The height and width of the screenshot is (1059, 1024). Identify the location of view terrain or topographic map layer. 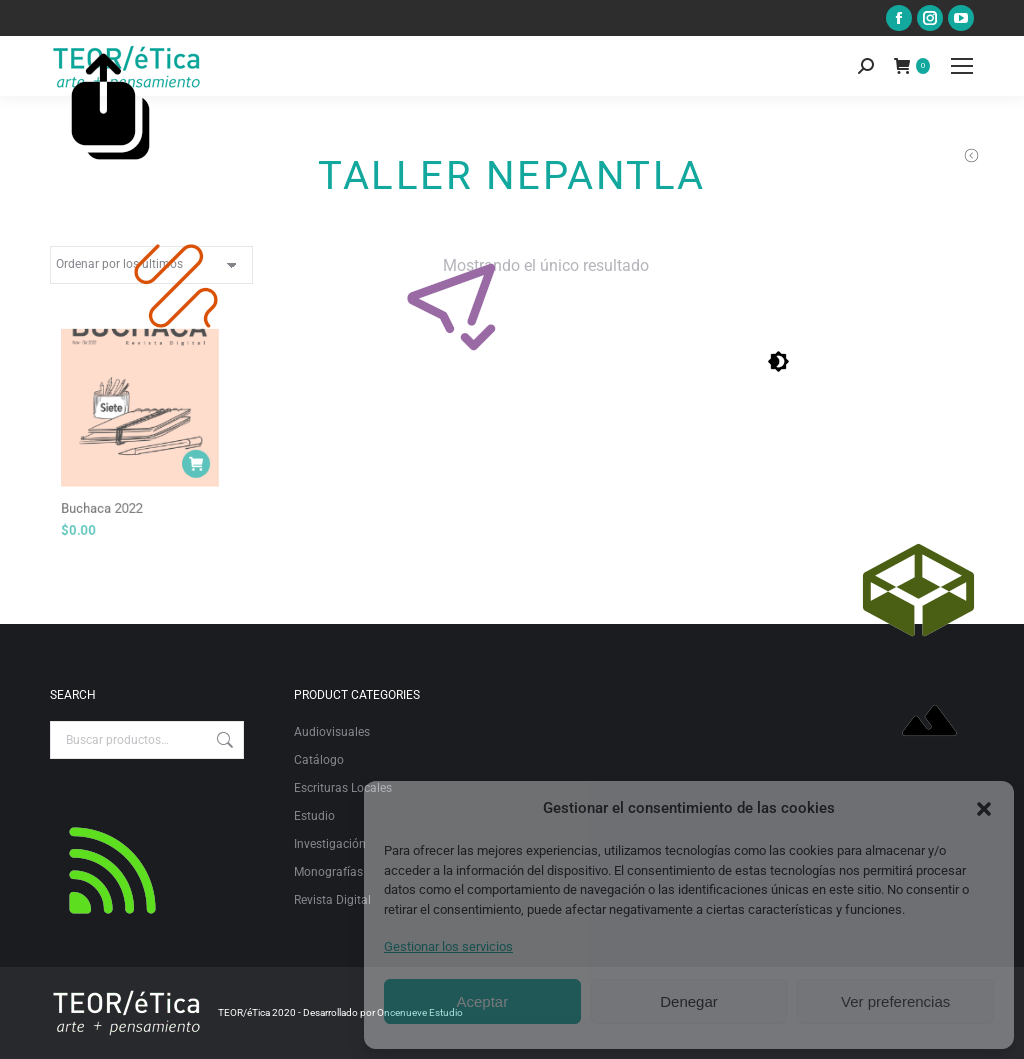
(929, 719).